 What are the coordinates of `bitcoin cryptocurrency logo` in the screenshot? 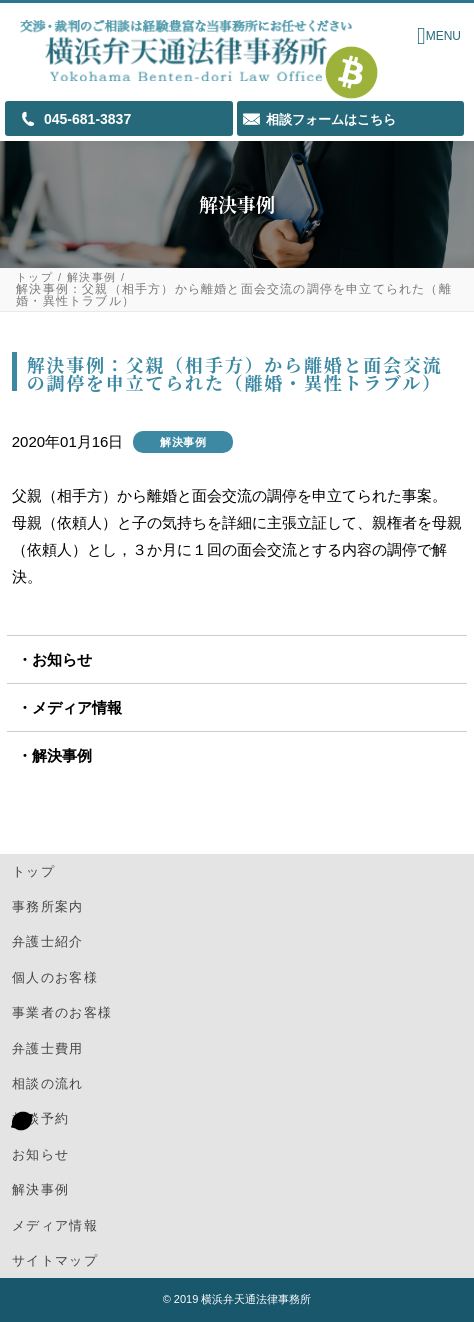 It's located at (351, 72).